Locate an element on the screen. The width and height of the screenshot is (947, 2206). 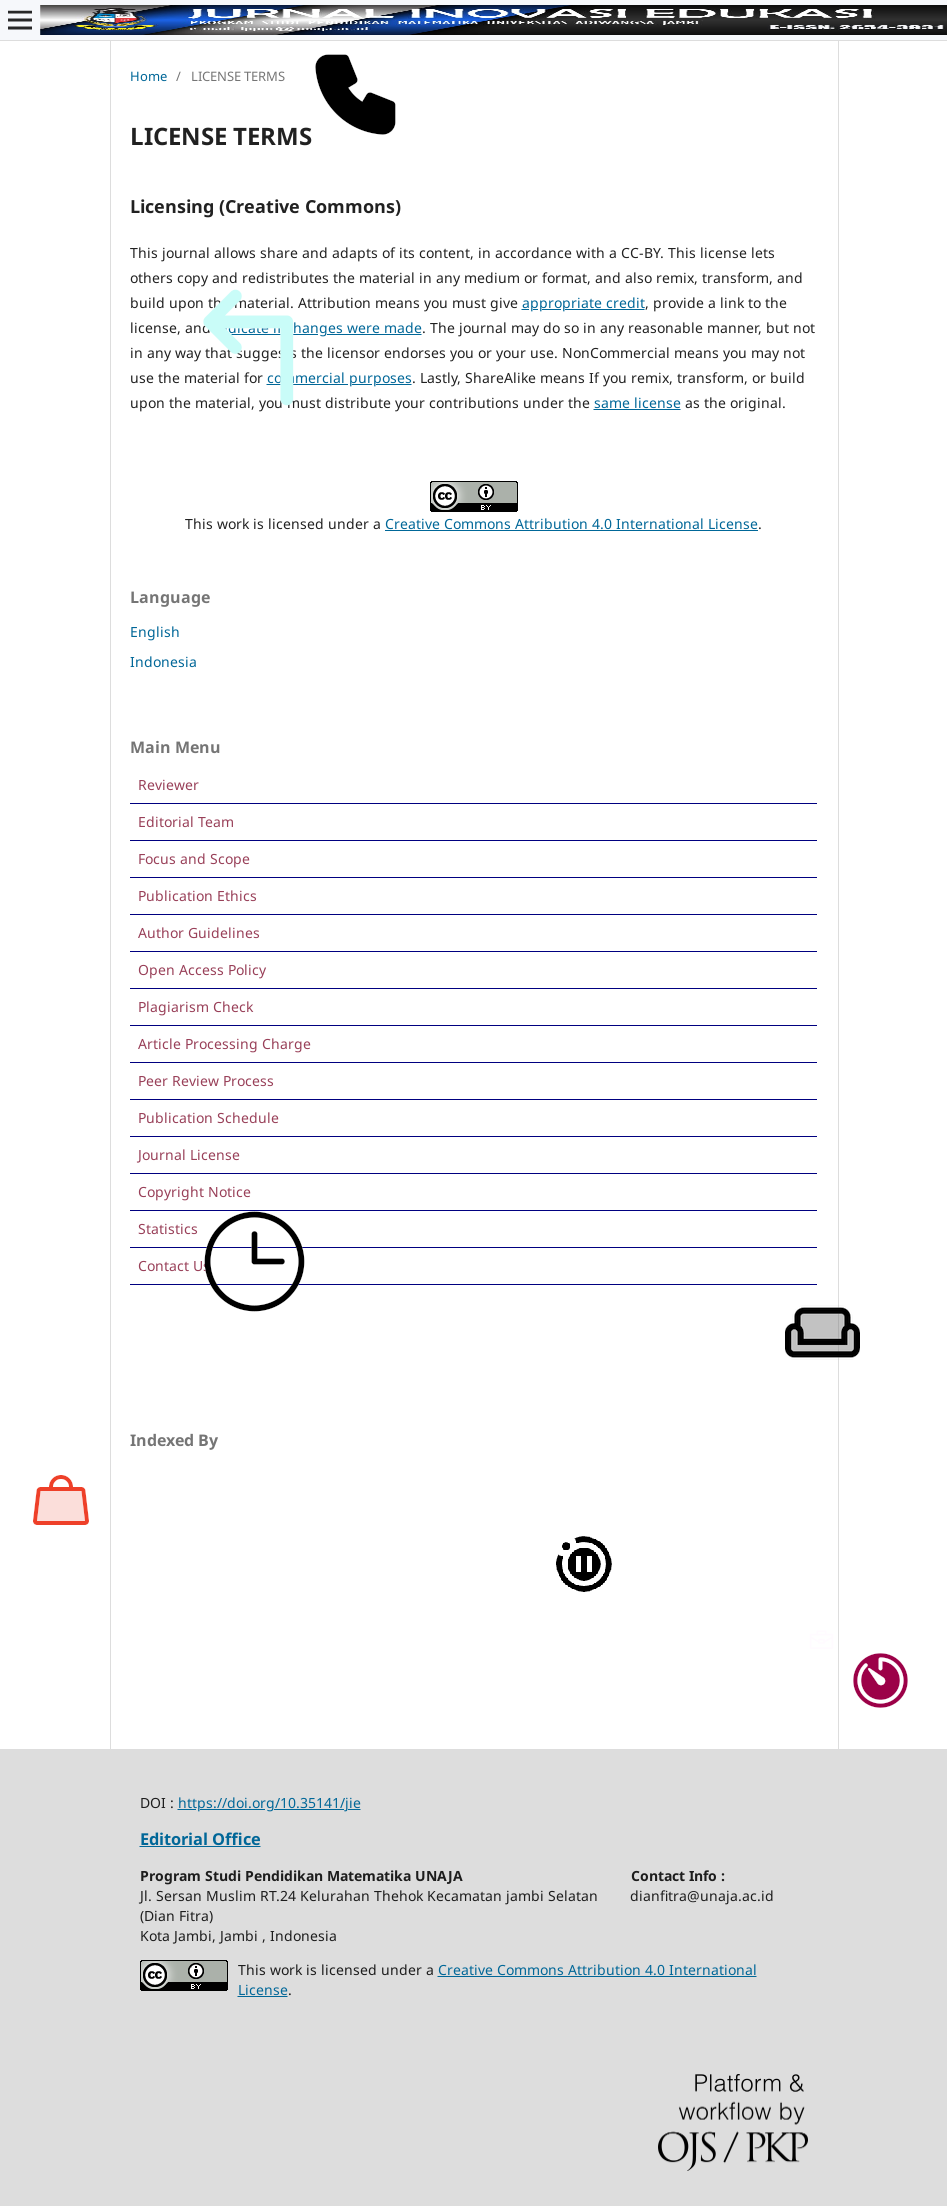
view time or clock settings is located at coordinates (254, 1261).